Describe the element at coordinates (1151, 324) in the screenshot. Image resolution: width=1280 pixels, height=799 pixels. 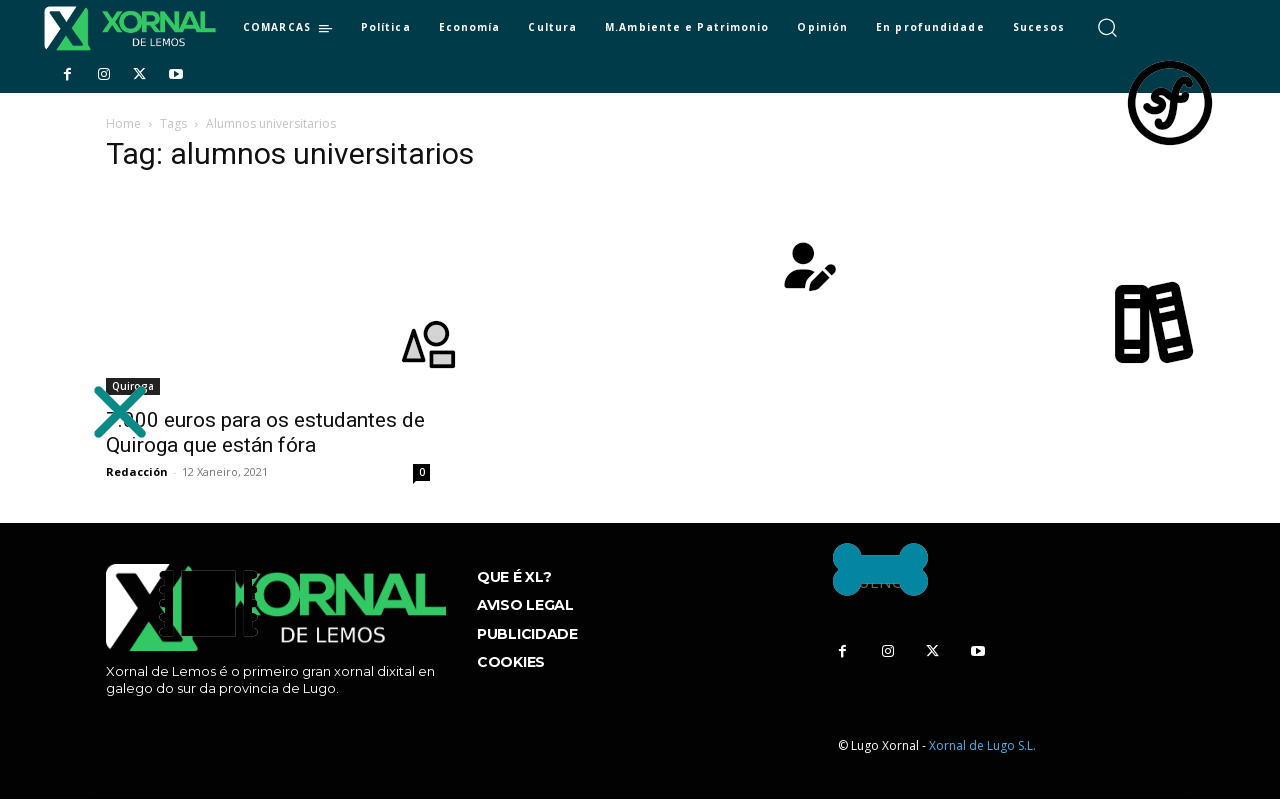
I see `access your library or book collection` at that location.